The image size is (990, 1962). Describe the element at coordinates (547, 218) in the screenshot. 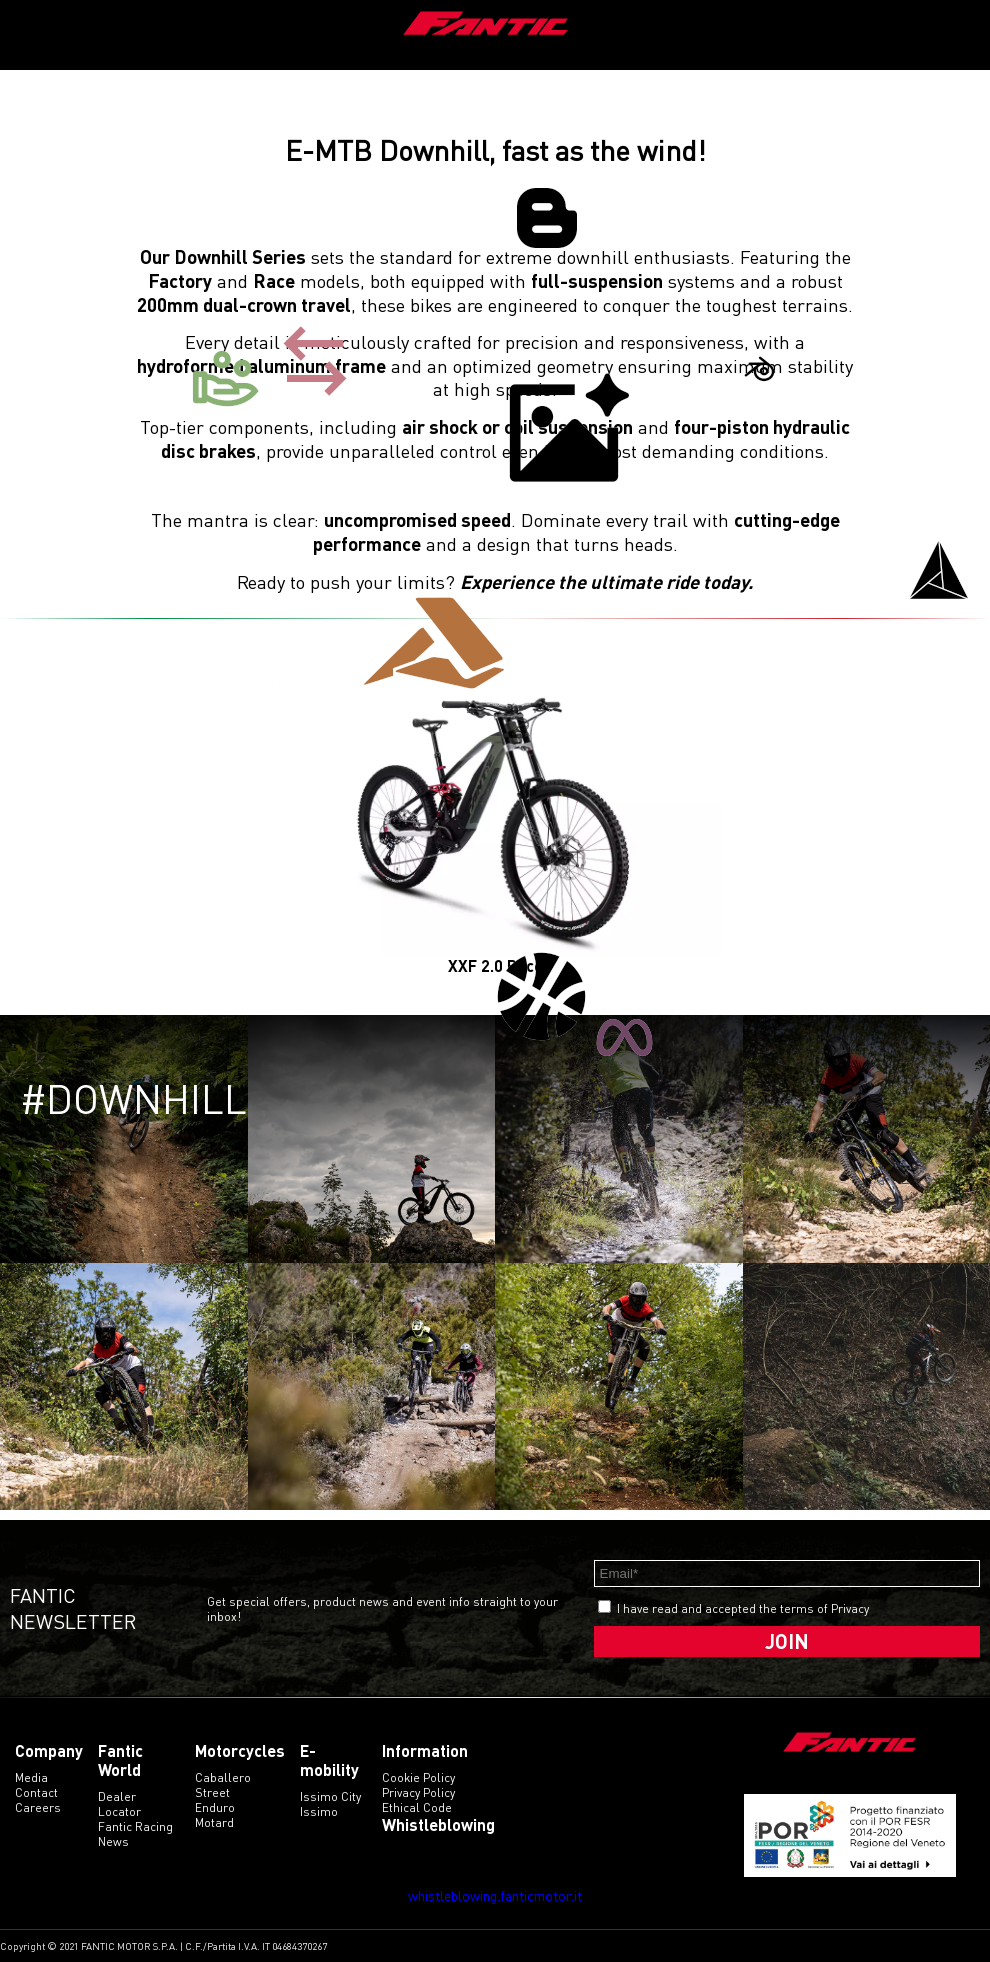

I see `open the Blogger app` at that location.